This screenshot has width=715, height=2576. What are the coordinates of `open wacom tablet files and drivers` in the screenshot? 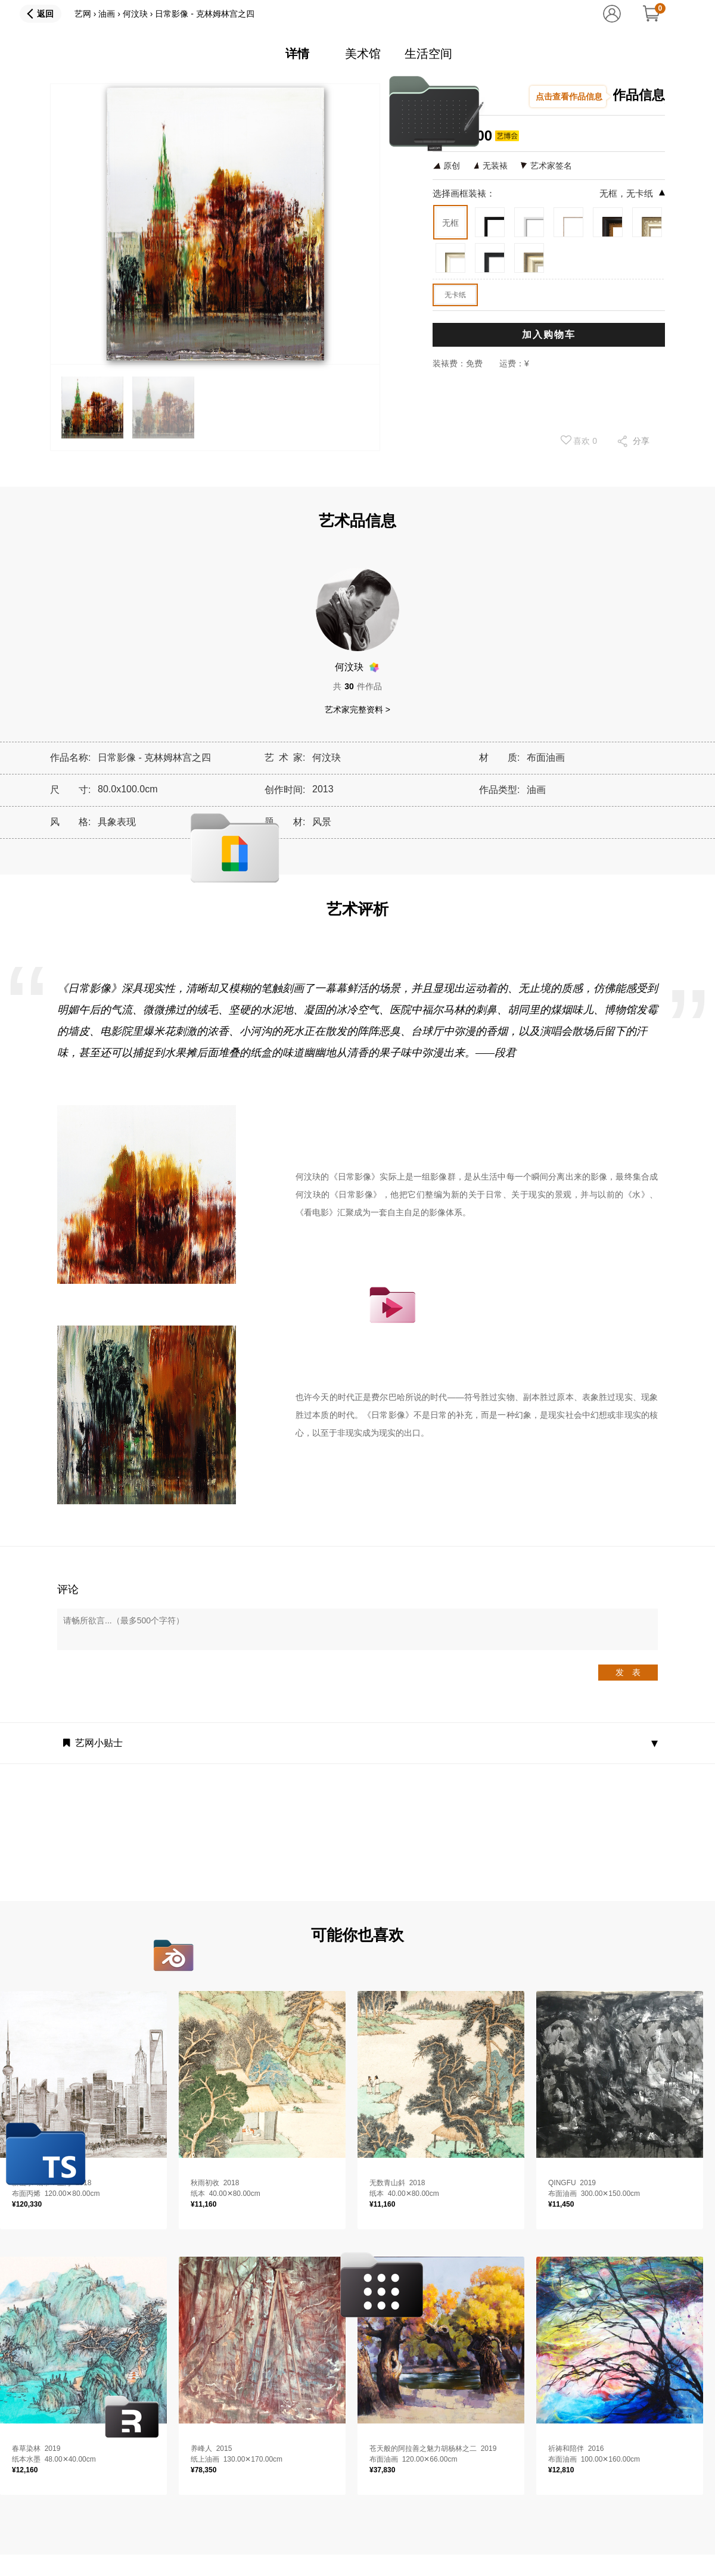 It's located at (434, 114).